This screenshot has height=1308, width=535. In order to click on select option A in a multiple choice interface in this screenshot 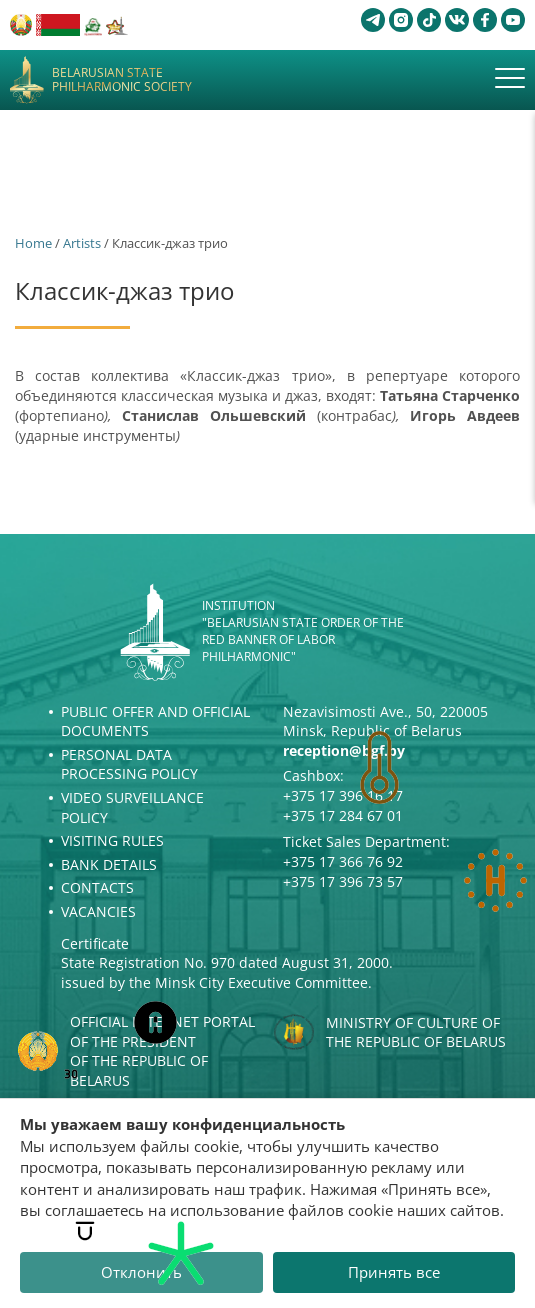, I will do `click(155, 1022)`.